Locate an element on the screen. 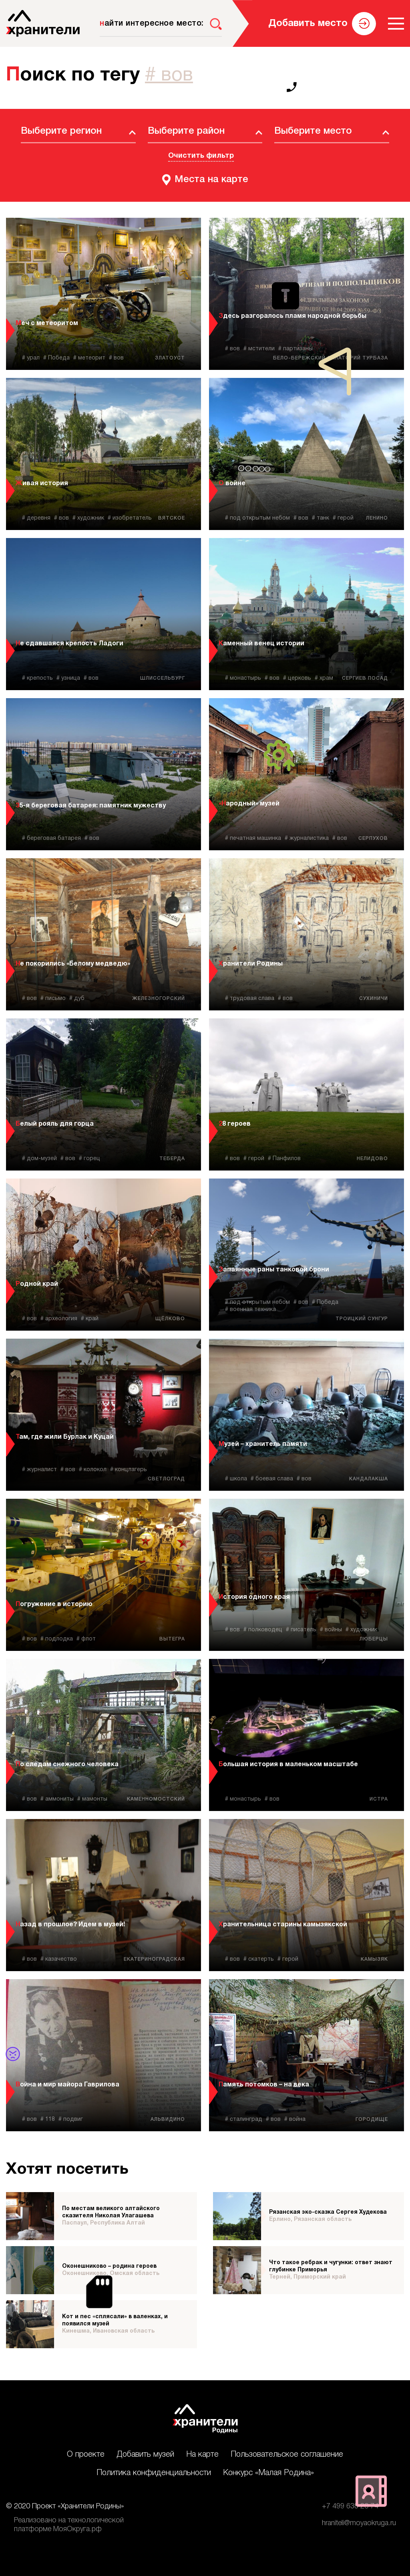  upgrade or update settings is located at coordinates (278, 755).